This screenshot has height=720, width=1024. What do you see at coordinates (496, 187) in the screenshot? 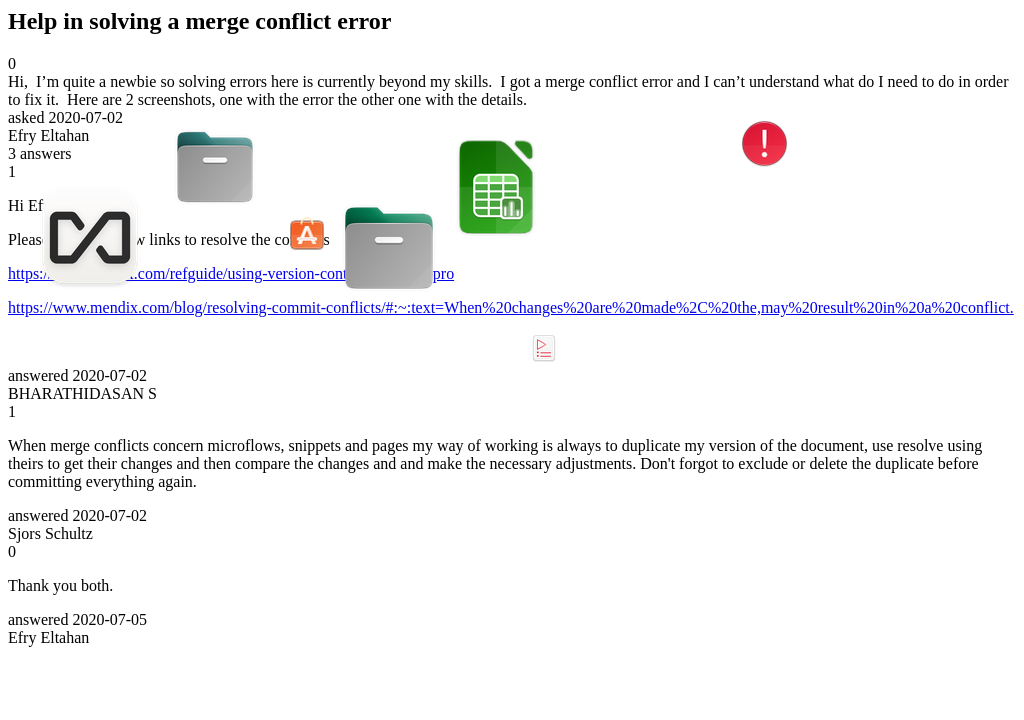
I see `open LibreOffice Calc spreadsheet application` at bounding box center [496, 187].